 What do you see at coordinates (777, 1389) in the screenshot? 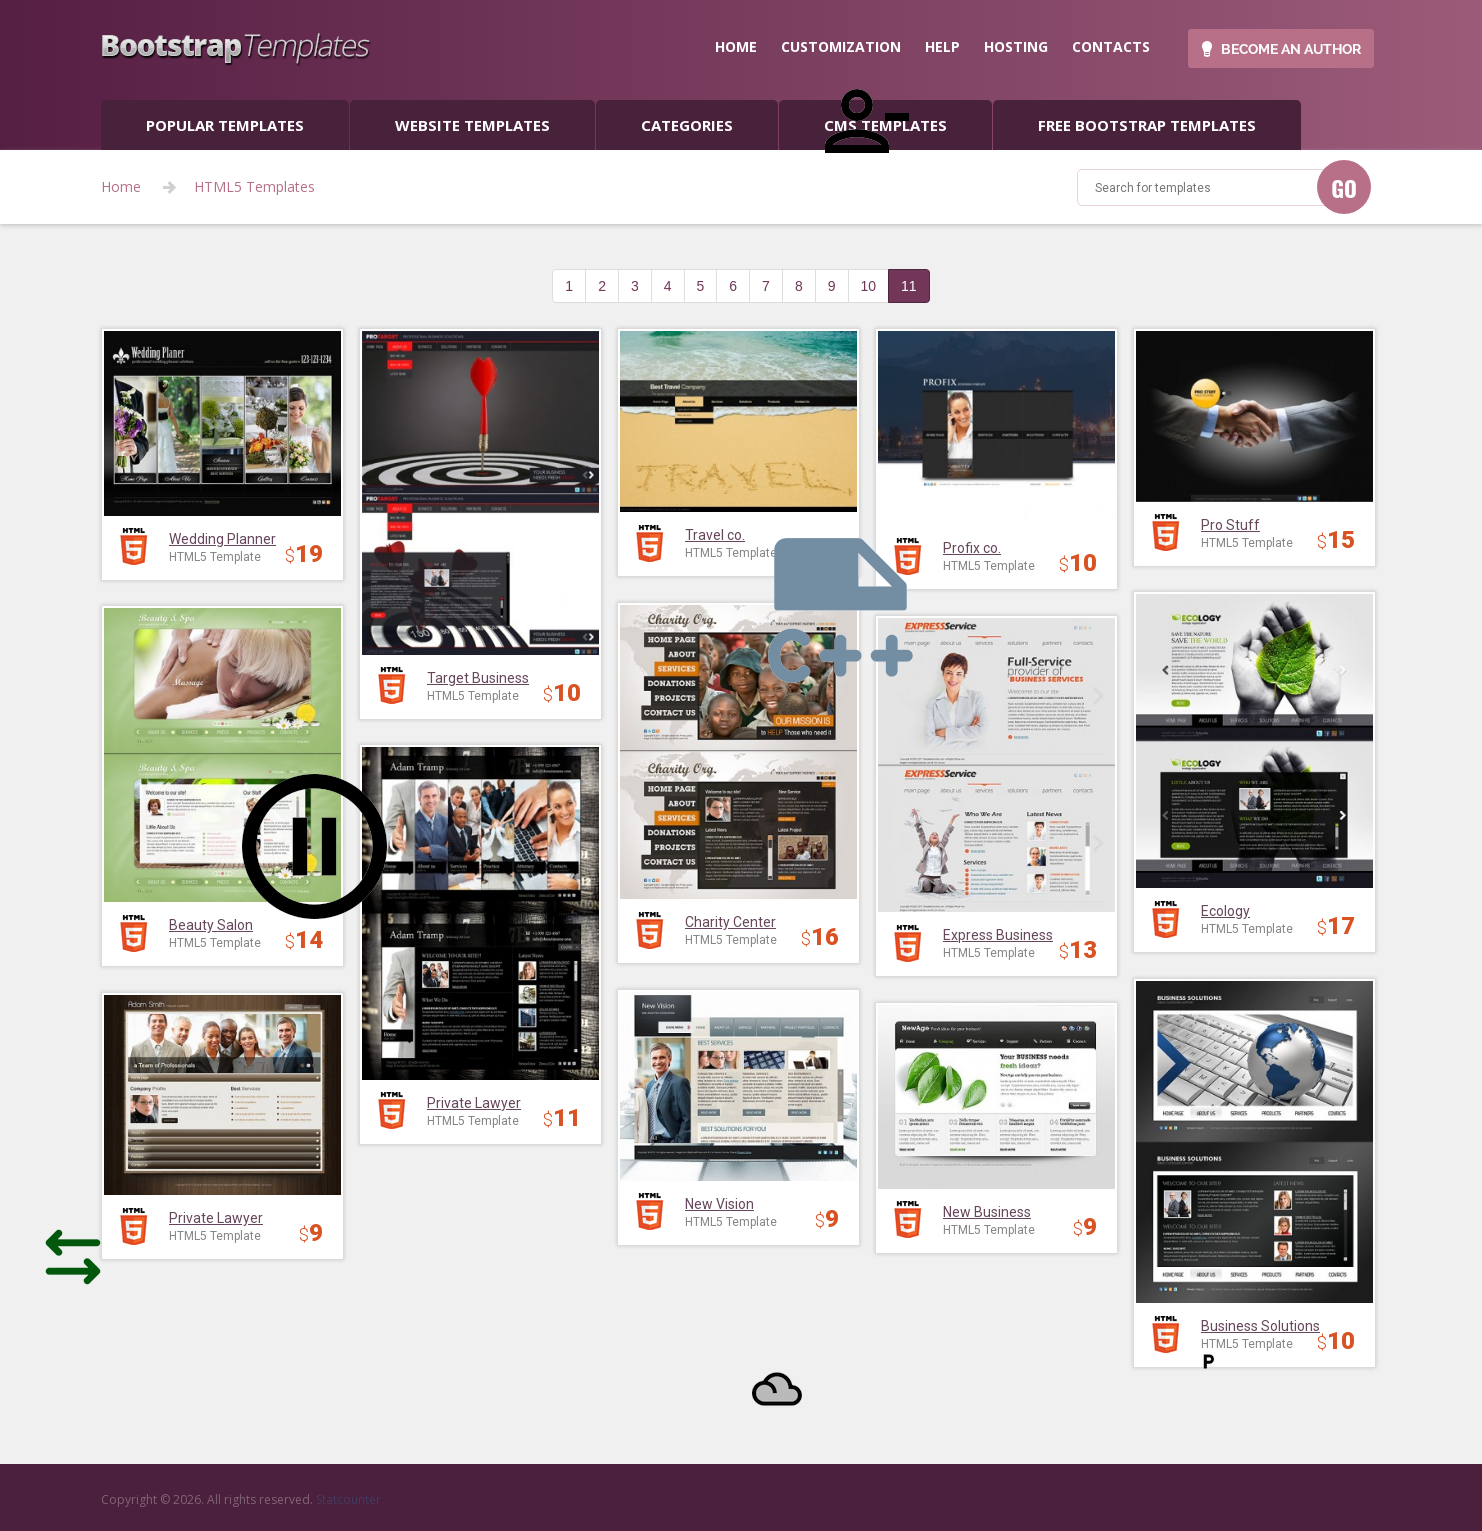
I see `view cloud storage` at bounding box center [777, 1389].